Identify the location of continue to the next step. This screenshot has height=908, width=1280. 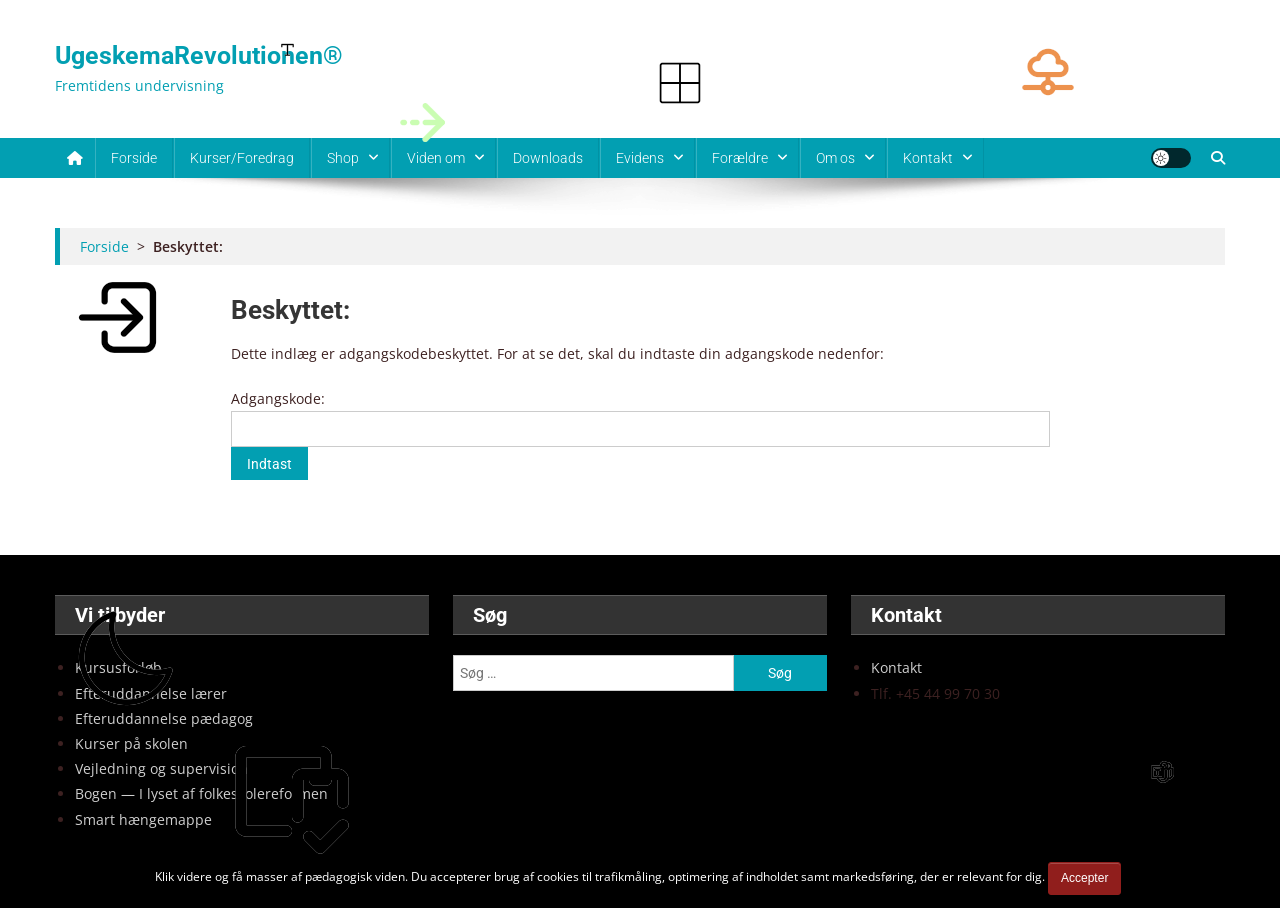
(422, 122).